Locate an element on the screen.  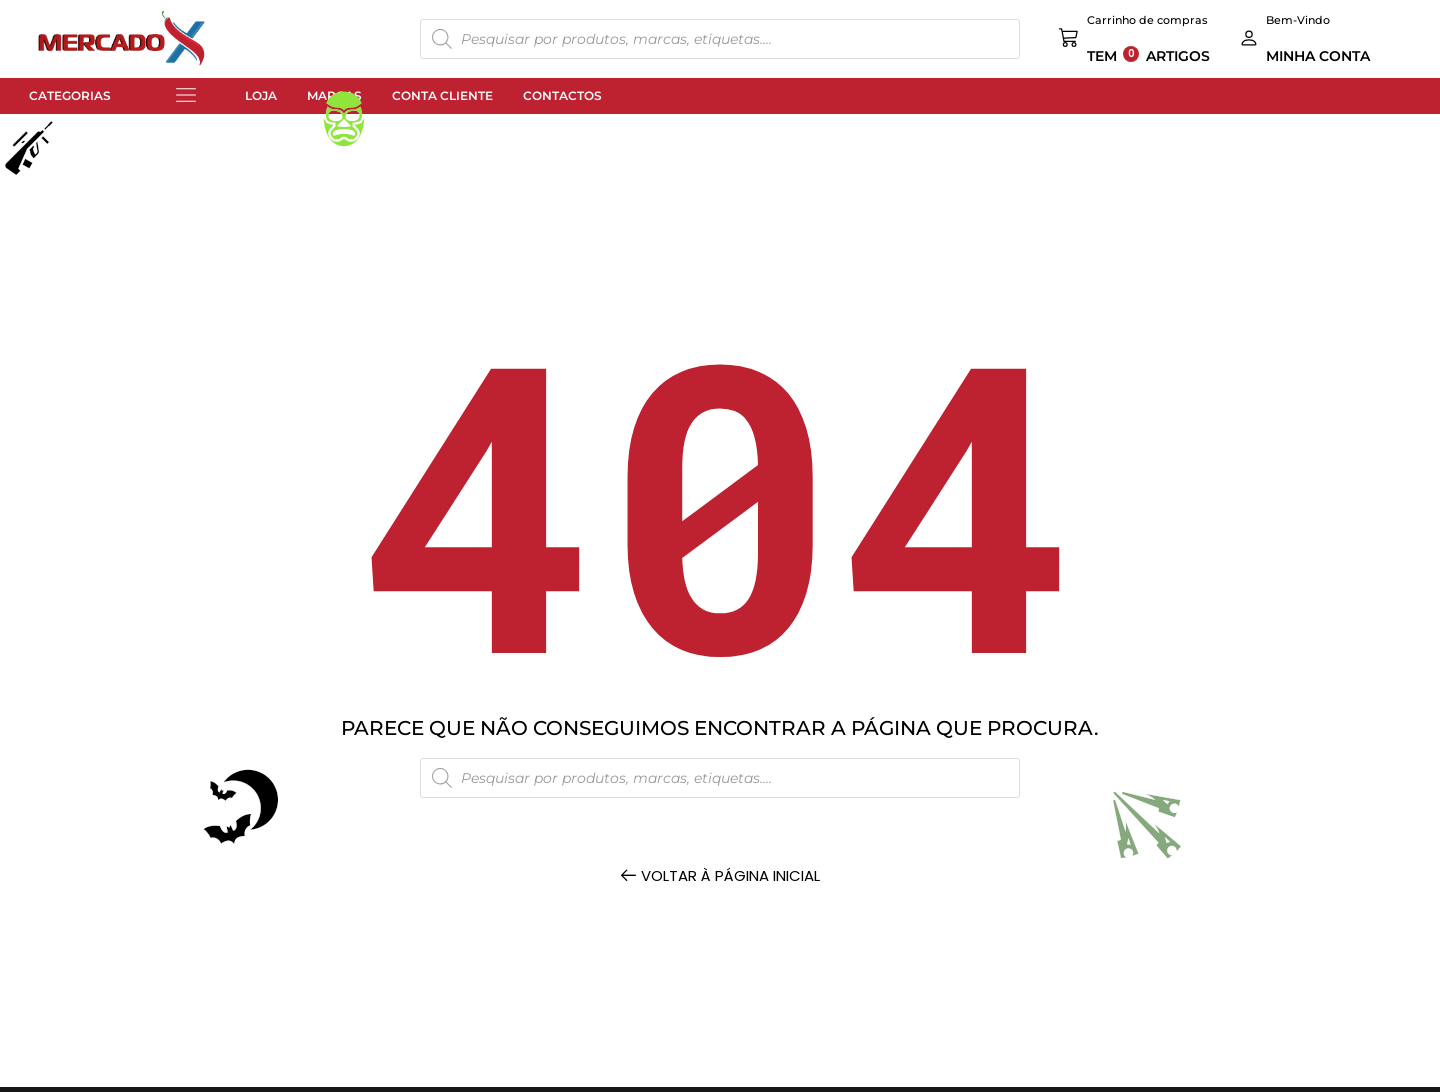
toggle night mode or dark theme is located at coordinates (241, 807).